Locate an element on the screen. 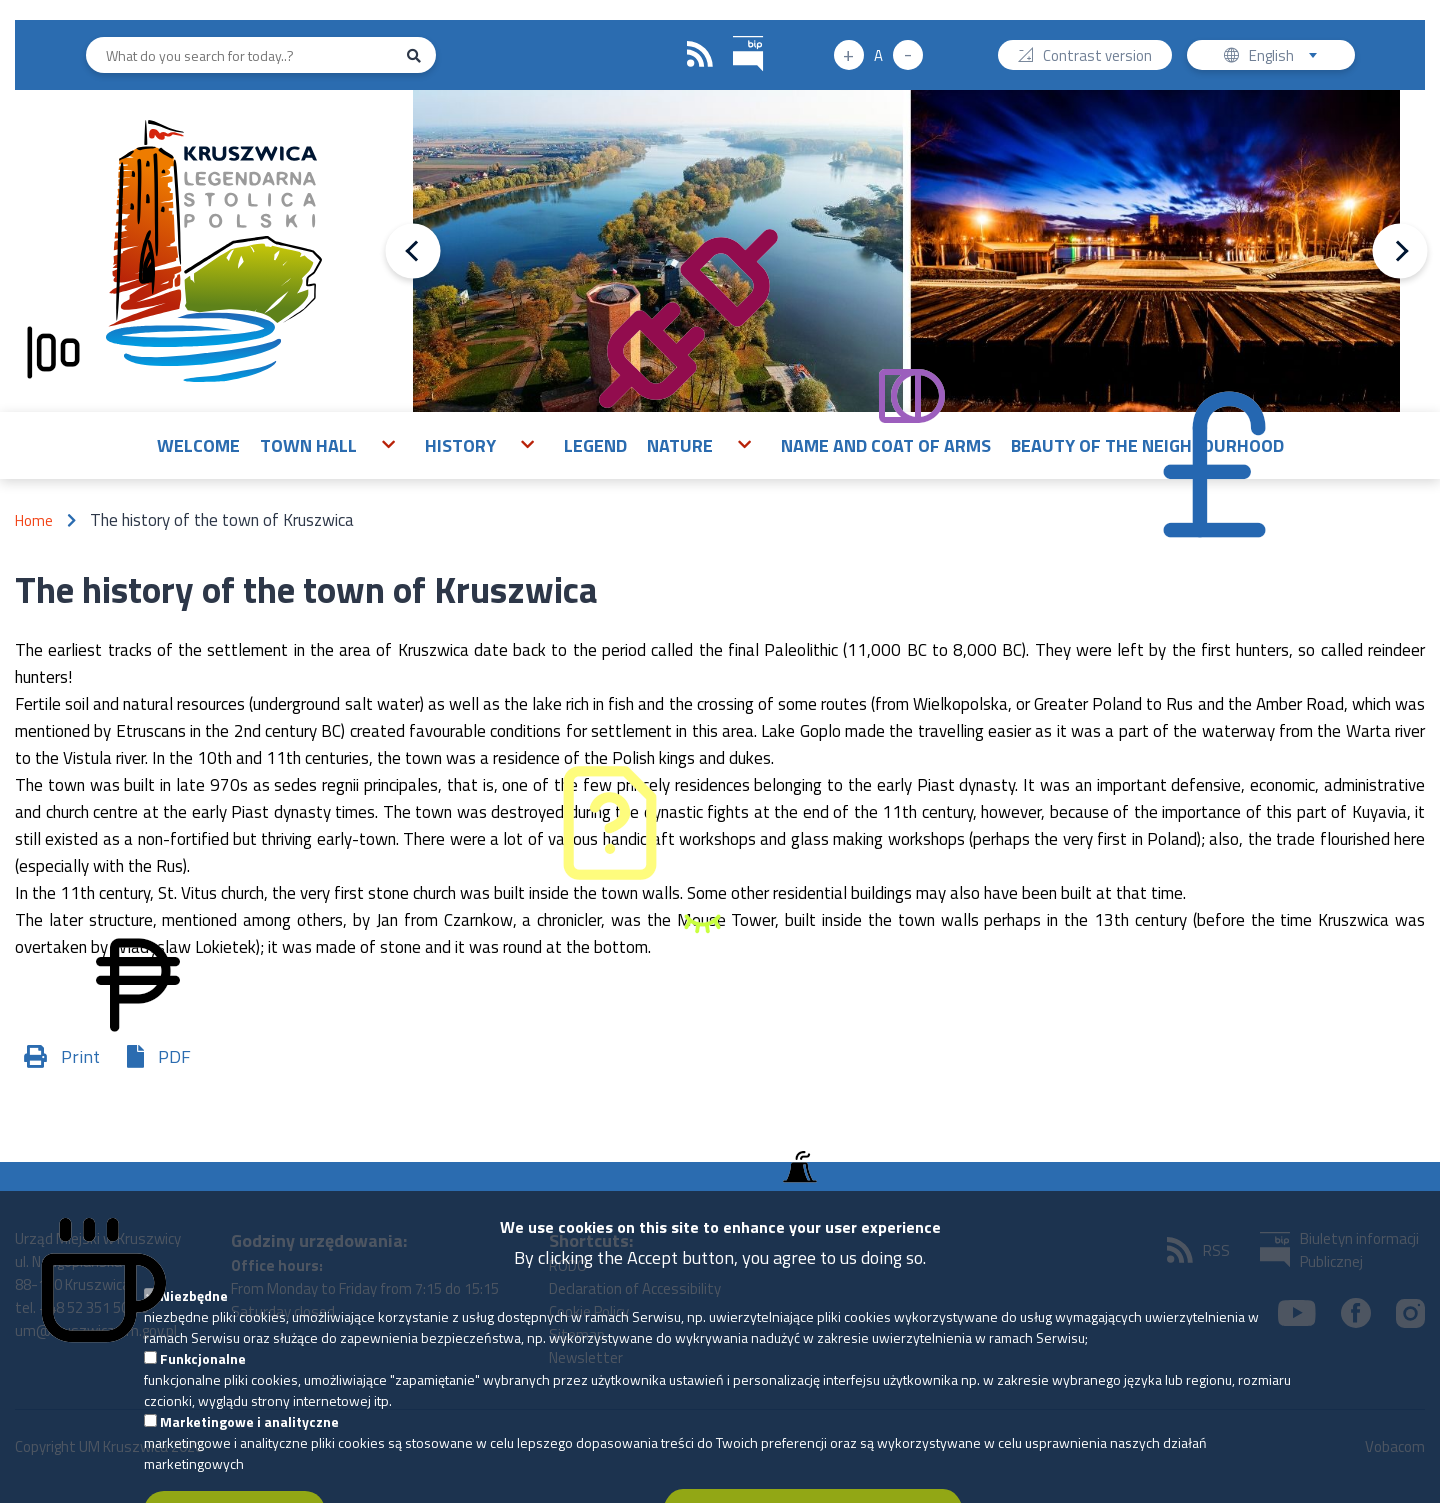 The width and height of the screenshot is (1440, 1503). unknown or unrecognized file type is located at coordinates (610, 823).